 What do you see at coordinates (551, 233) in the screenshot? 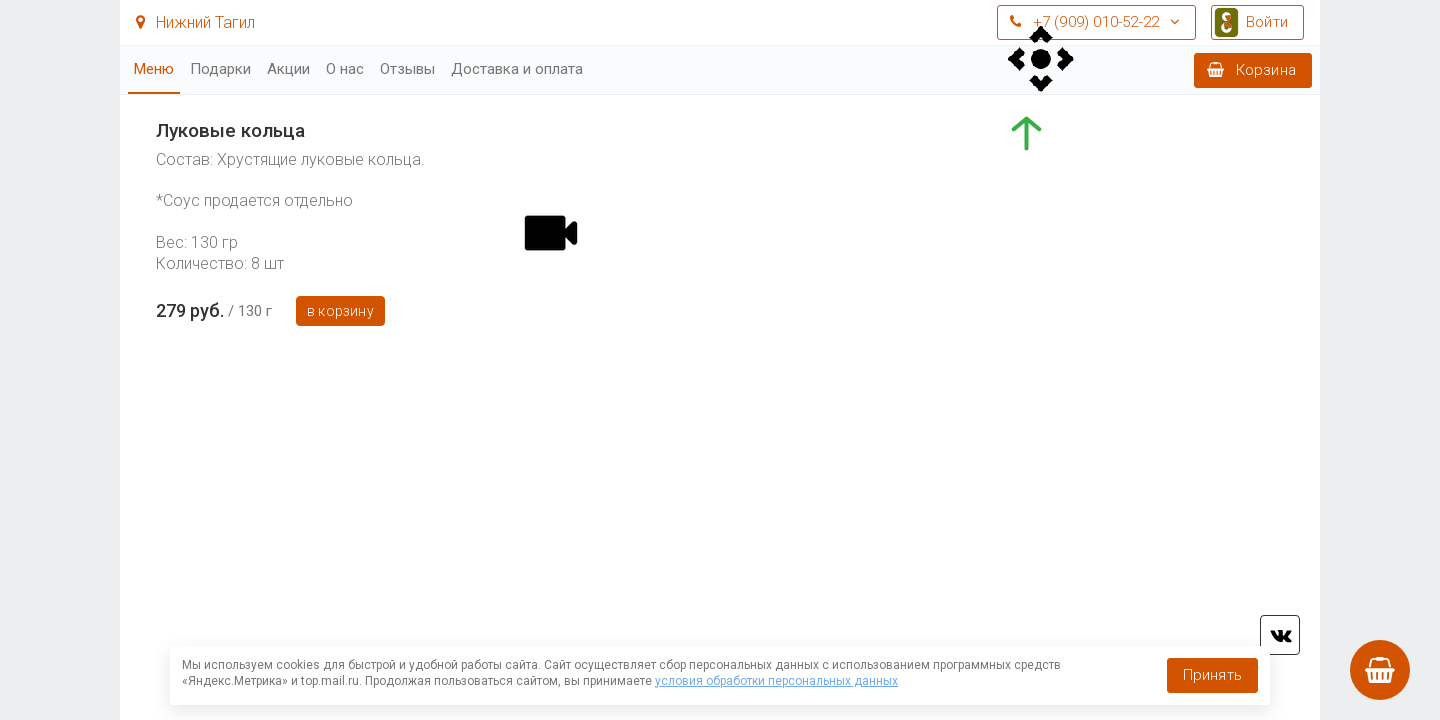
I see `start a video call` at bounding box center [551, 233].